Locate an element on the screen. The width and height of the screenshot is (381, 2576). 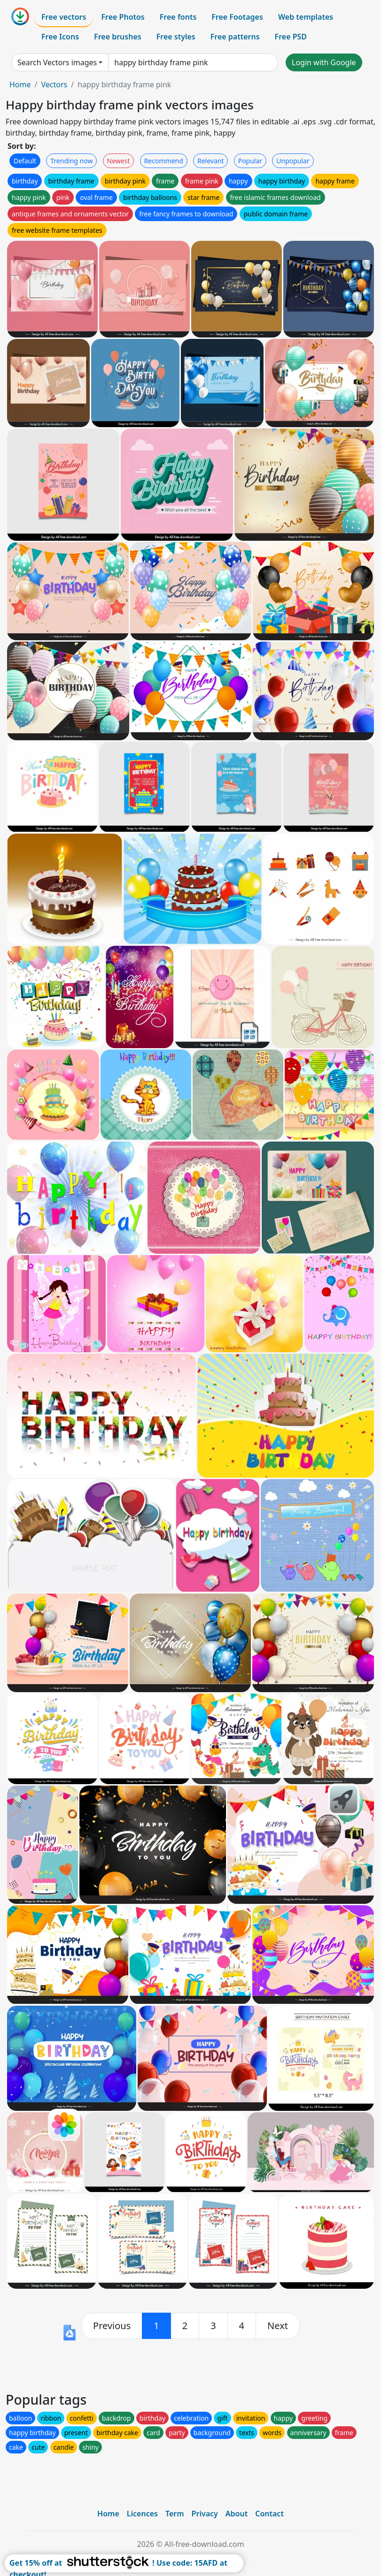
open shotwell photo manager is located at coordinates (64, 2124).